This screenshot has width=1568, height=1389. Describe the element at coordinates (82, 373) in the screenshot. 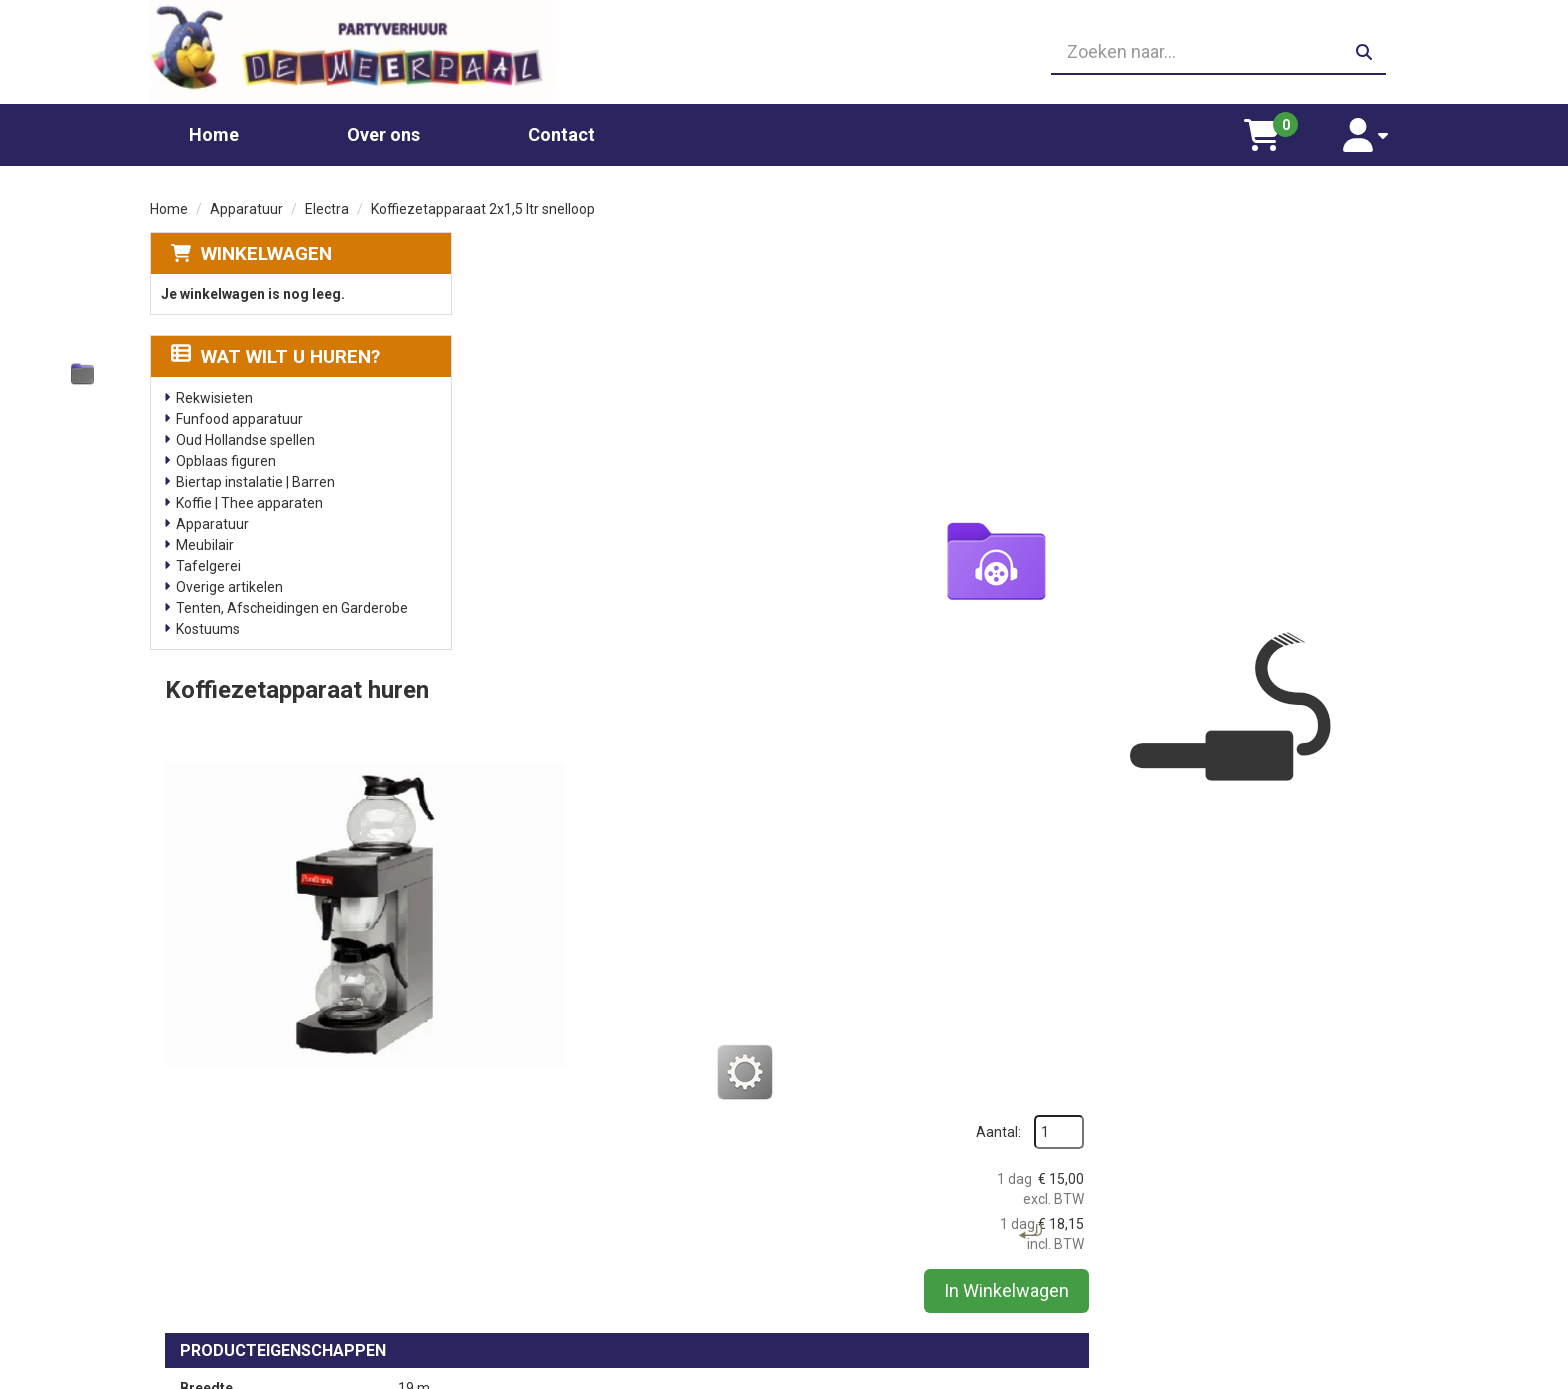

I see `open folder to view contents` at that location.